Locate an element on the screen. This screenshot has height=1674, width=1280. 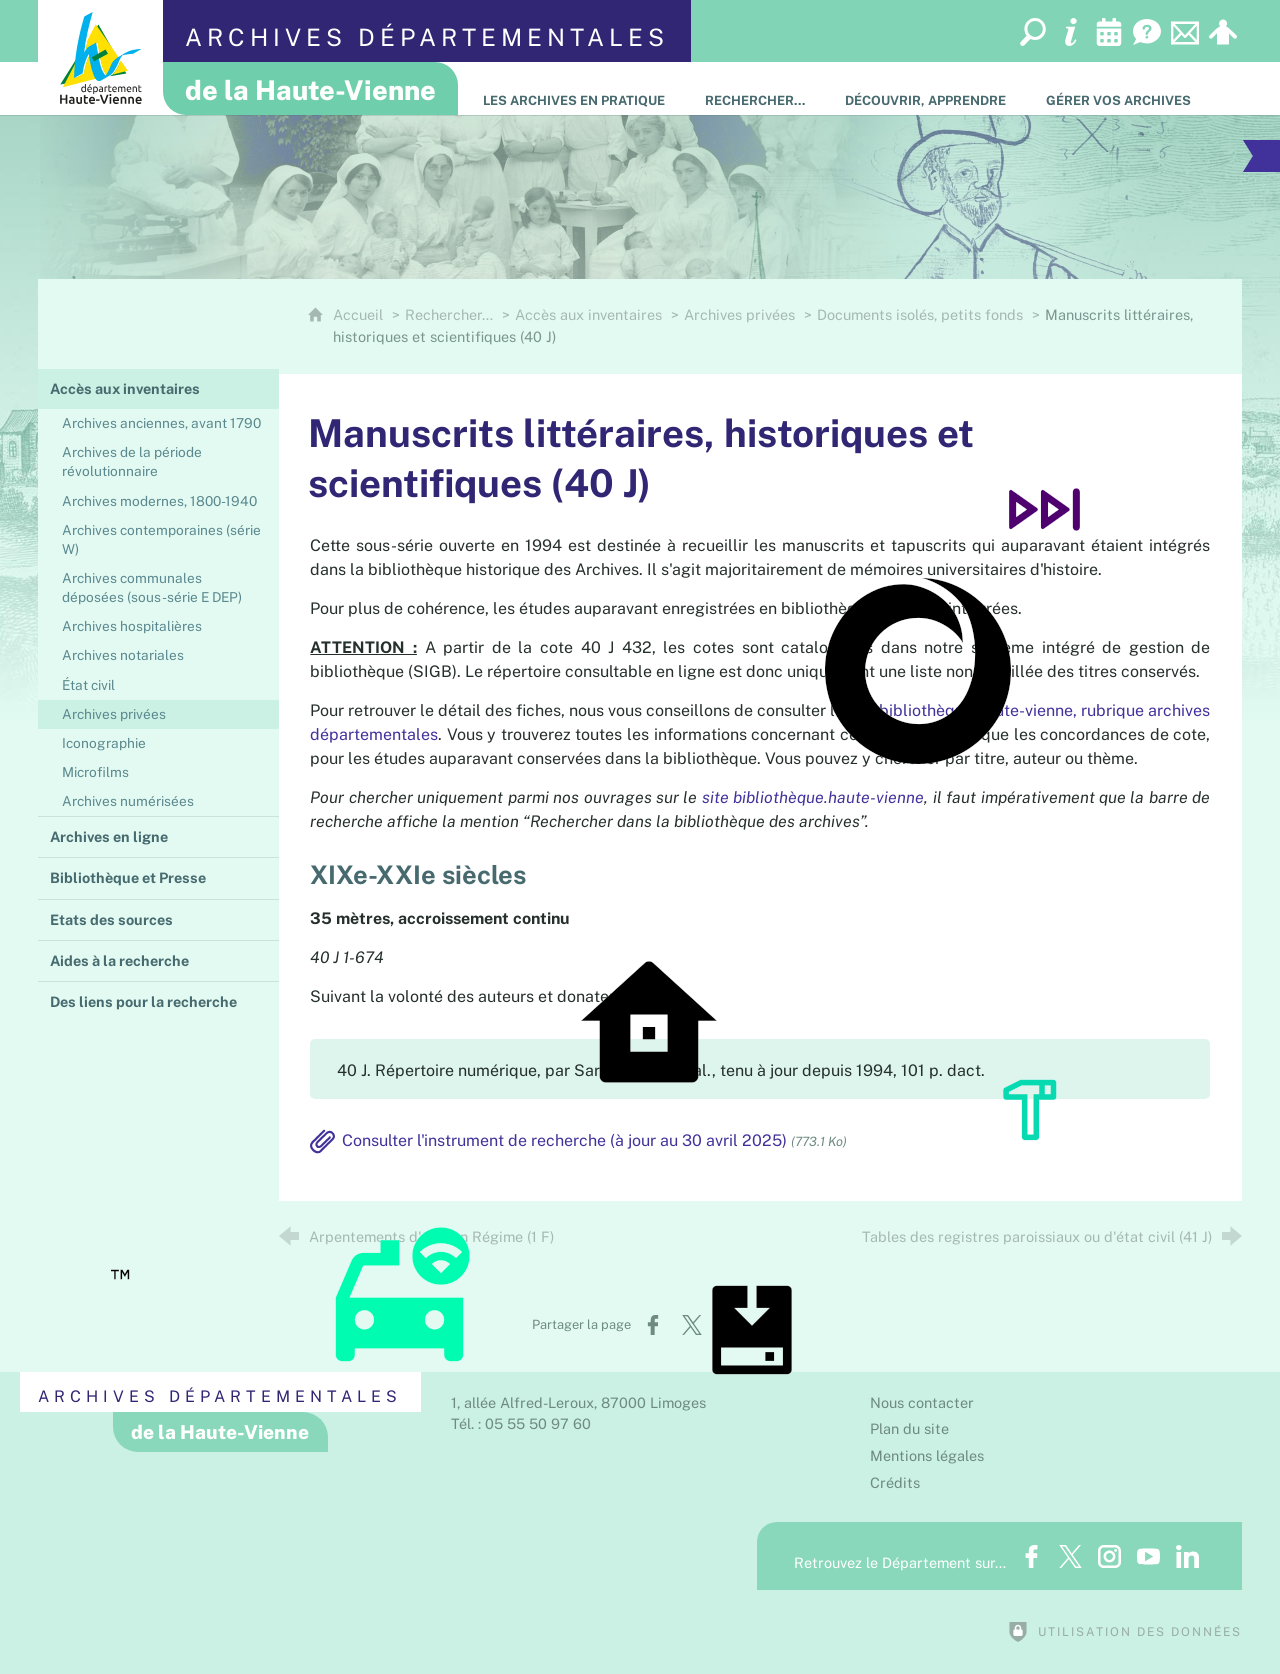
skip to the end of the current track is located at coordinates (1044, 509).